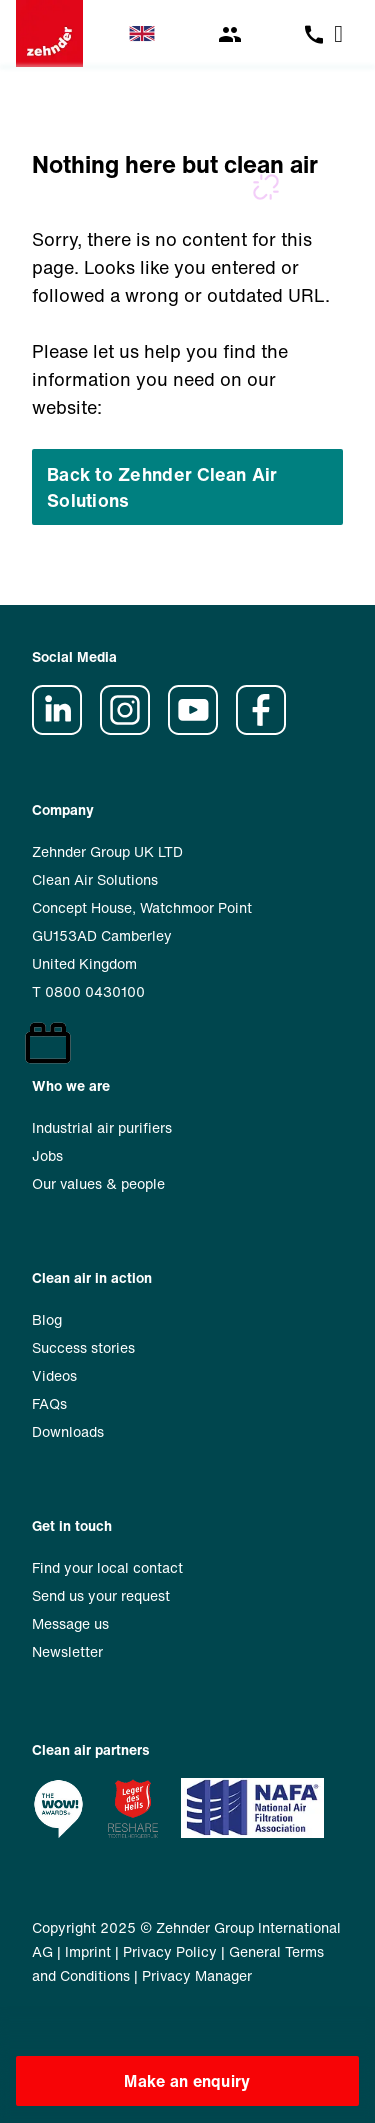 The width and height of the screenshot is (375, 2123). Describe the element at coordinates (48, 1043) in the screenshot. I see `access building blocks or modular components` at that location.